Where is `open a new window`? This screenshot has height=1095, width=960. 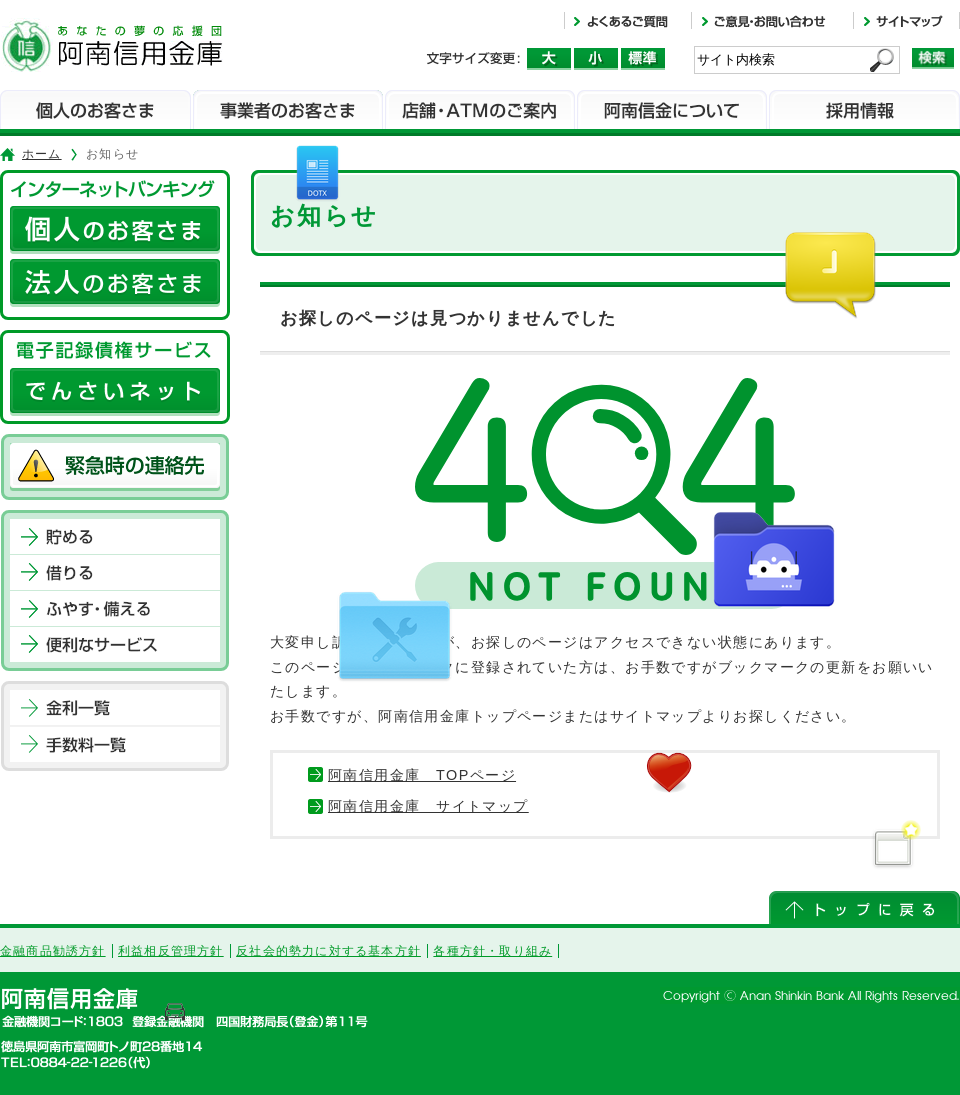
open a new window is located at coordinates (896, 845).